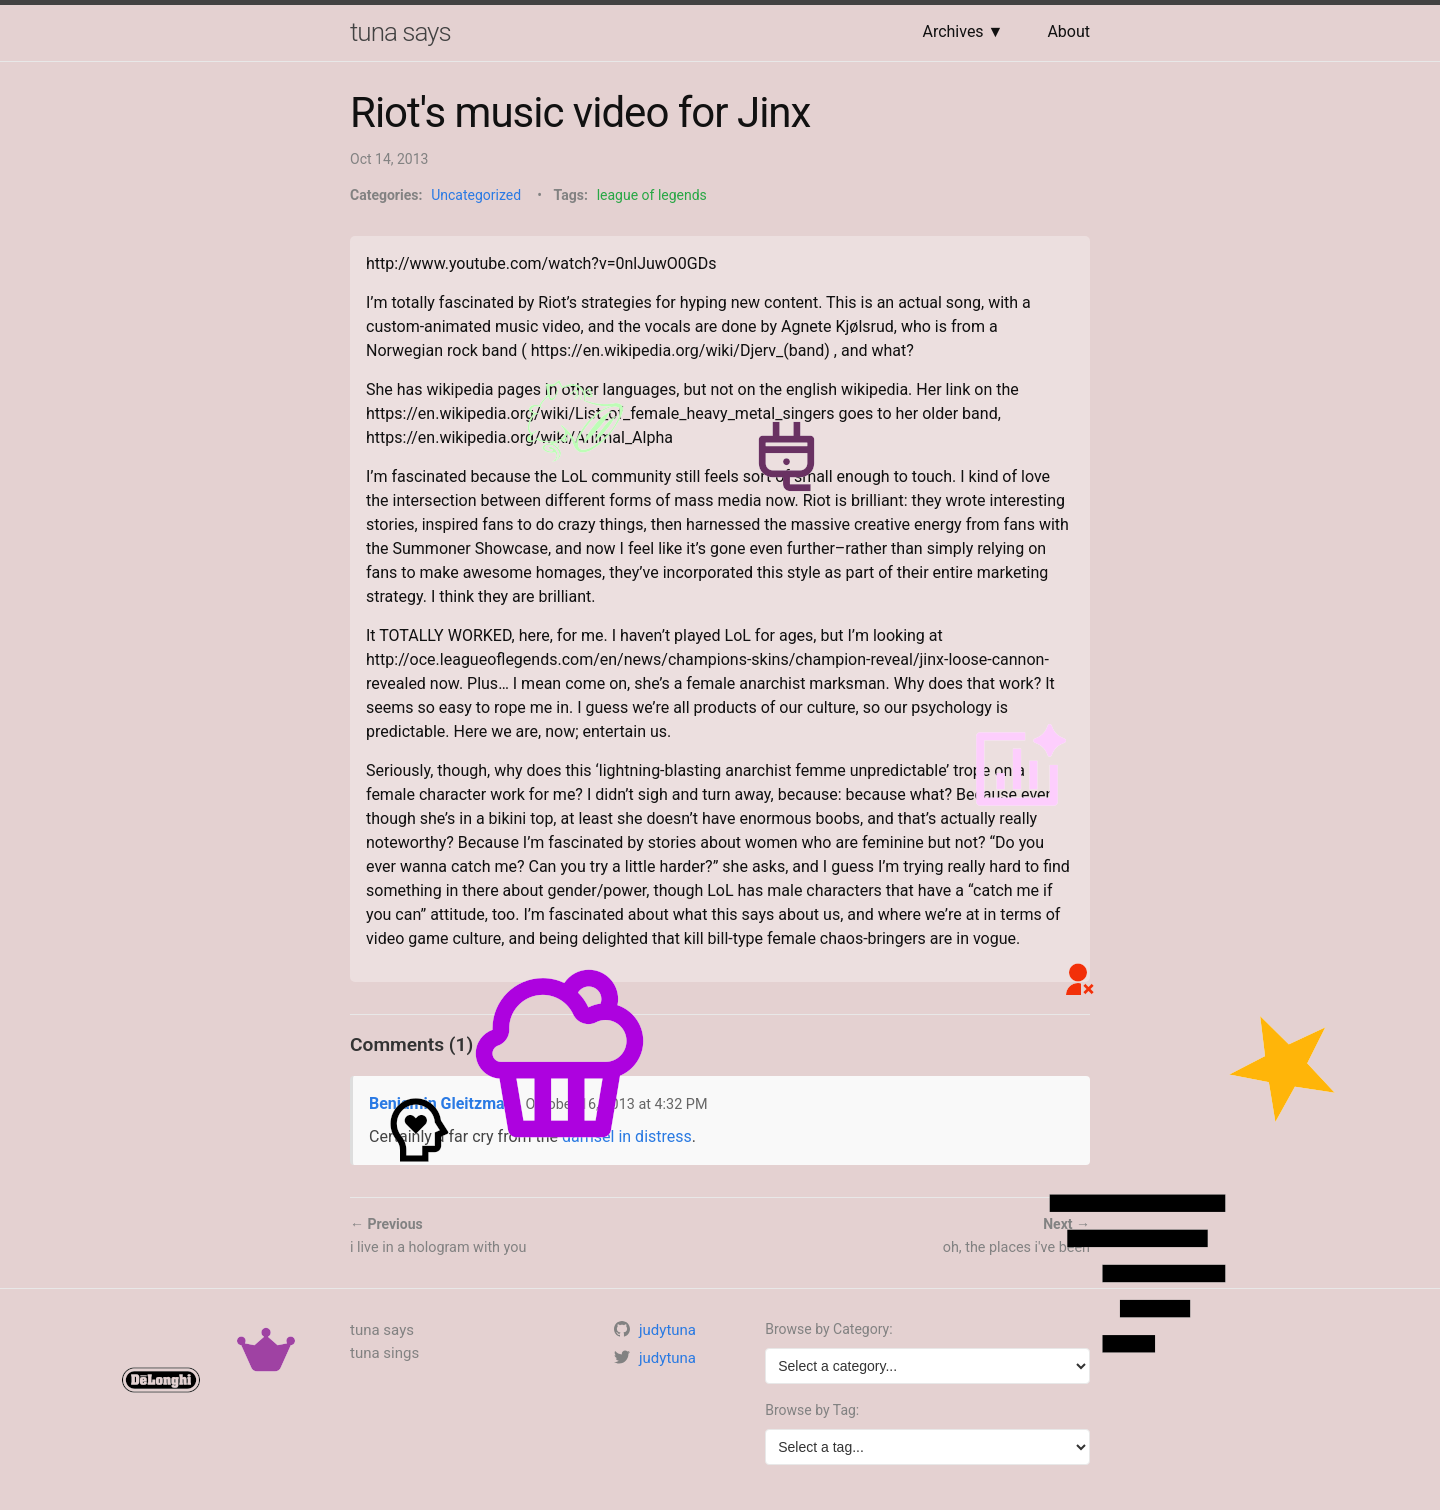 The height and width of the screenshot is (1510, 1440). I want to click on De'Longhi brand logo, so click(161, 1380).